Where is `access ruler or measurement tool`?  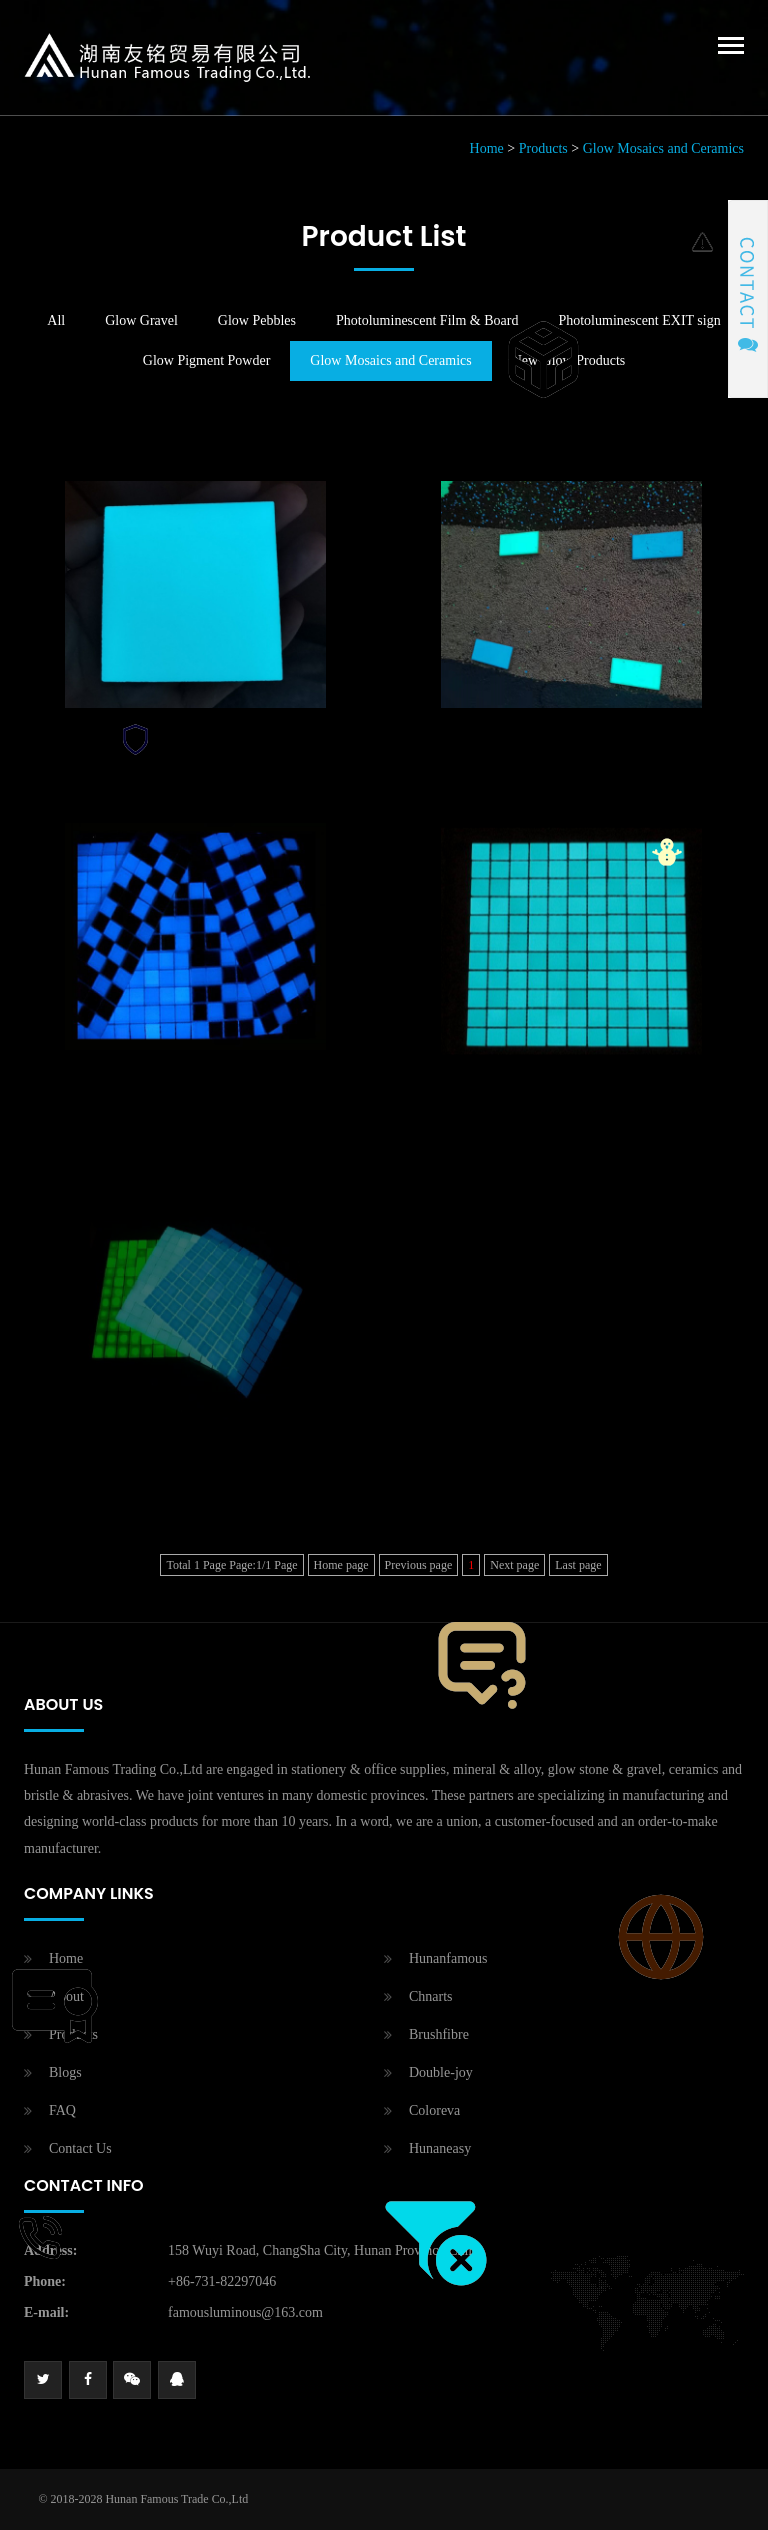
access ruler or measurement tool is located at coordinates (76, 1464).